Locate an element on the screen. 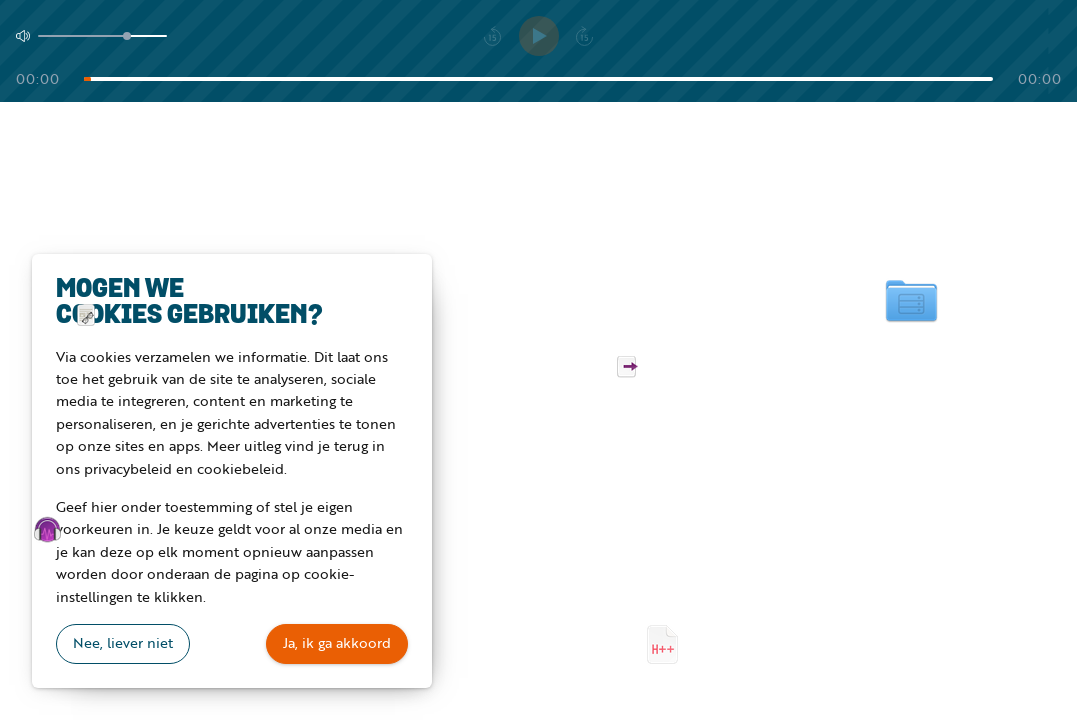  export document to another location is located at coordinates (626, 366).